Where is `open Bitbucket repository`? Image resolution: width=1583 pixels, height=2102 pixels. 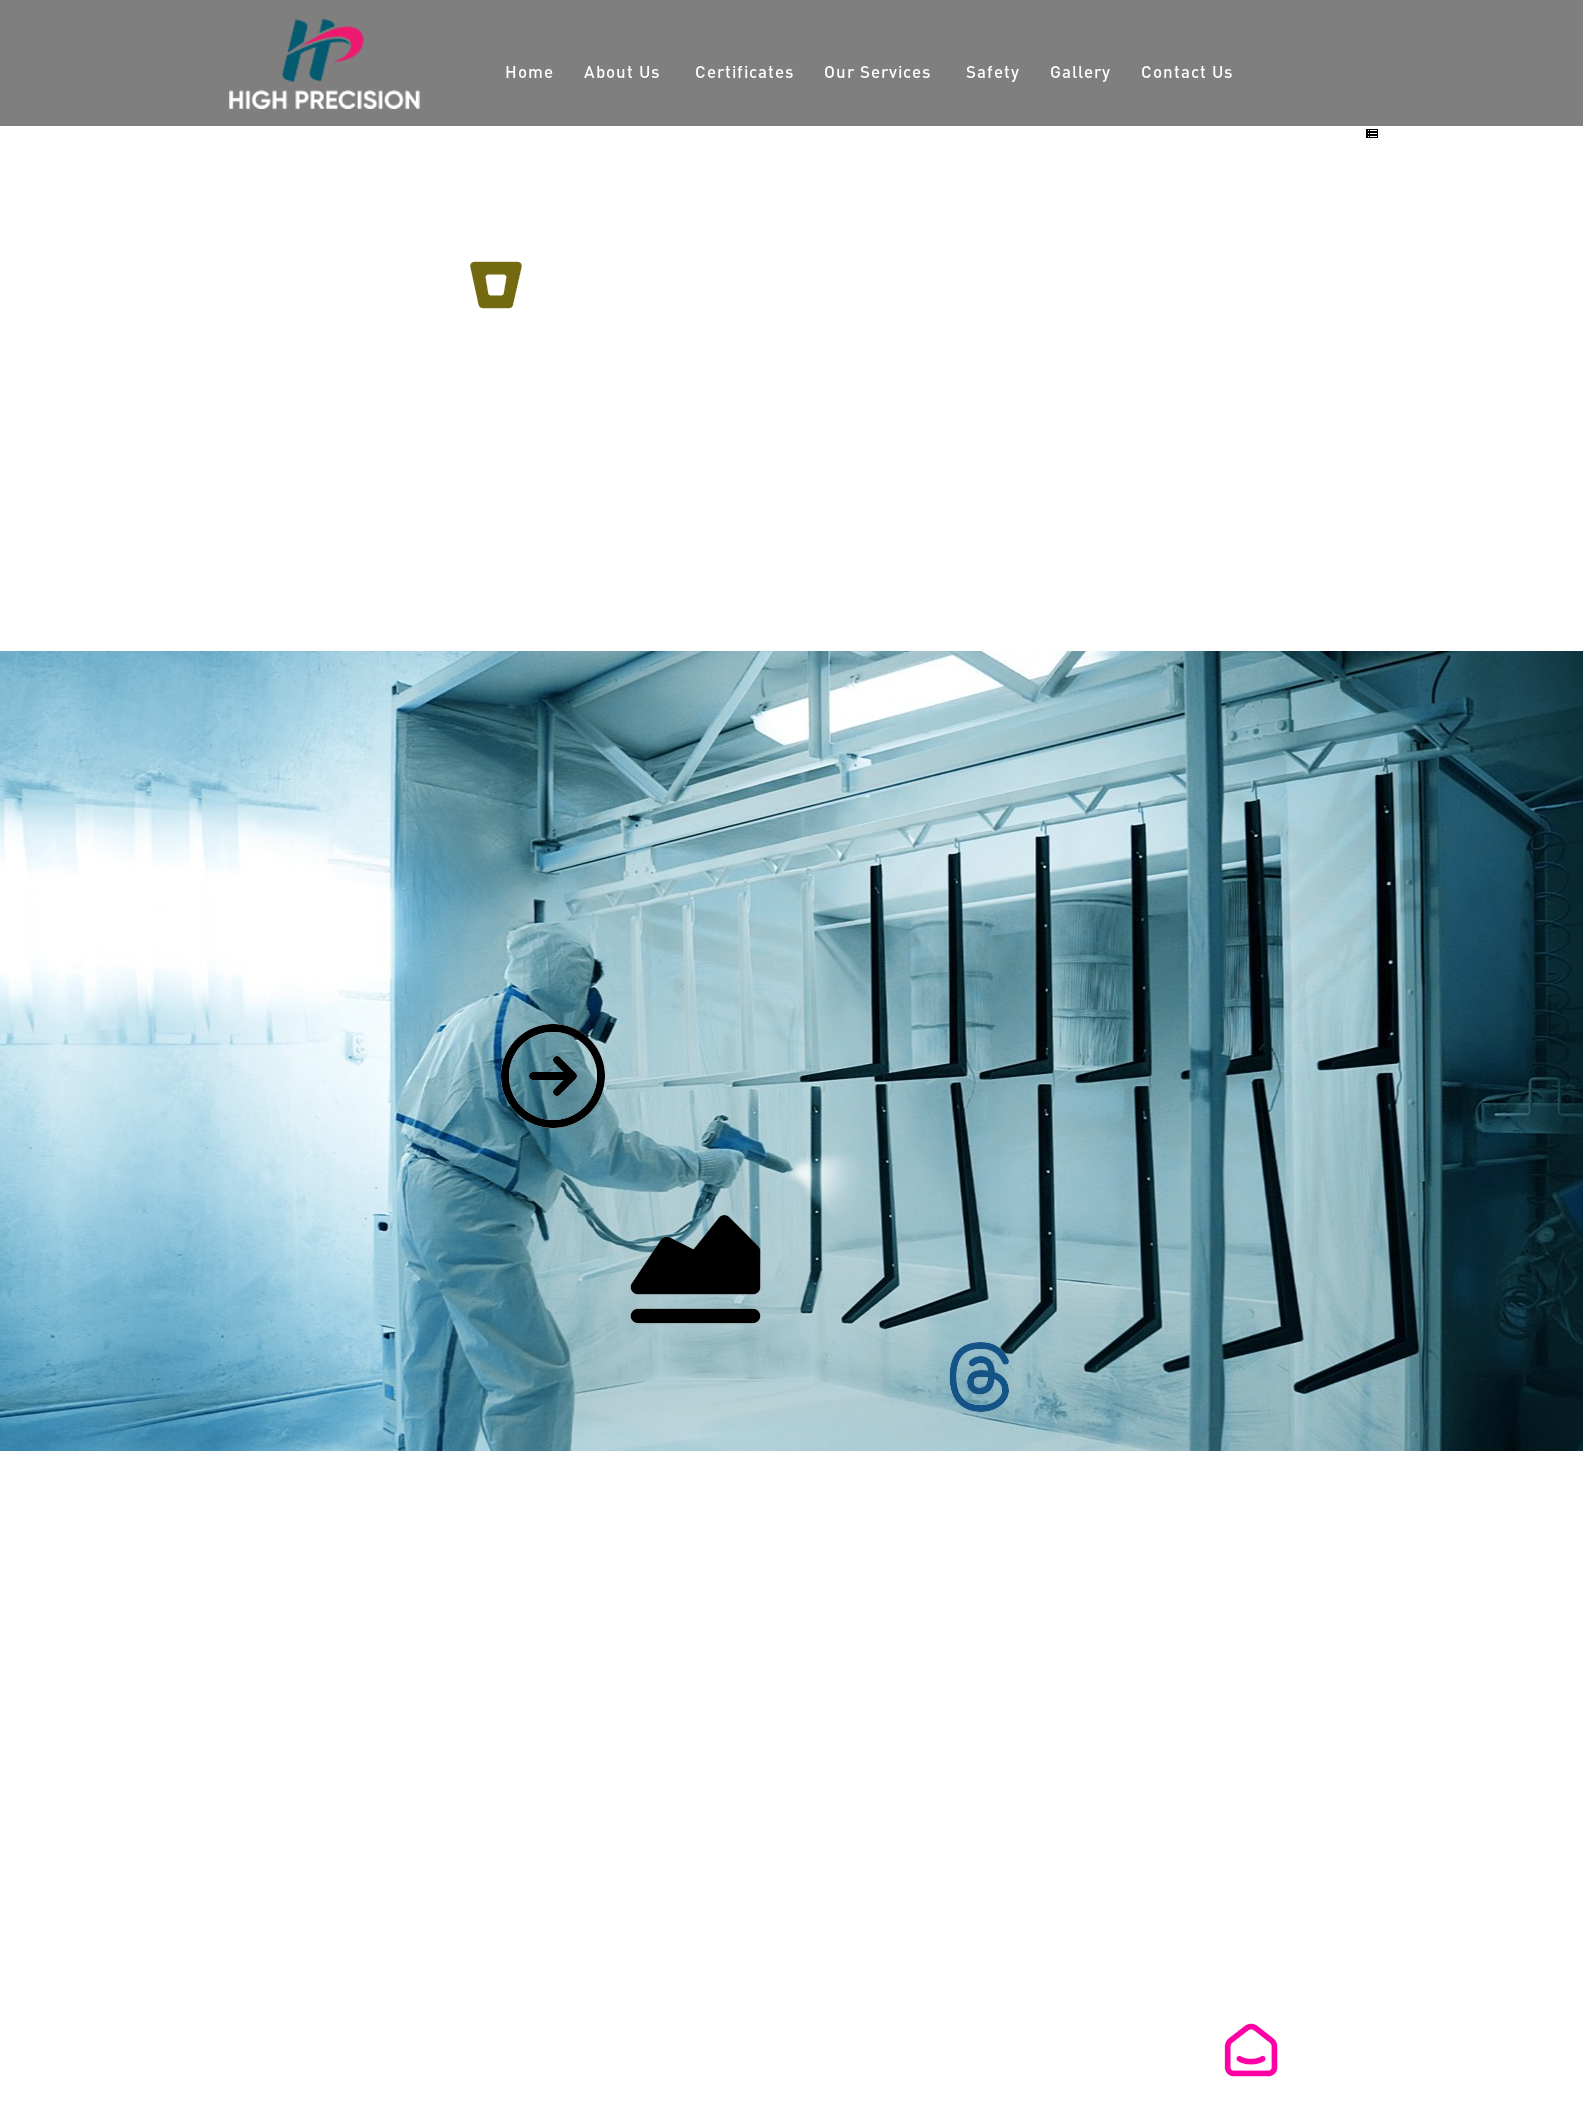
open Bitbucket repository is located at coordinates (496, 285).